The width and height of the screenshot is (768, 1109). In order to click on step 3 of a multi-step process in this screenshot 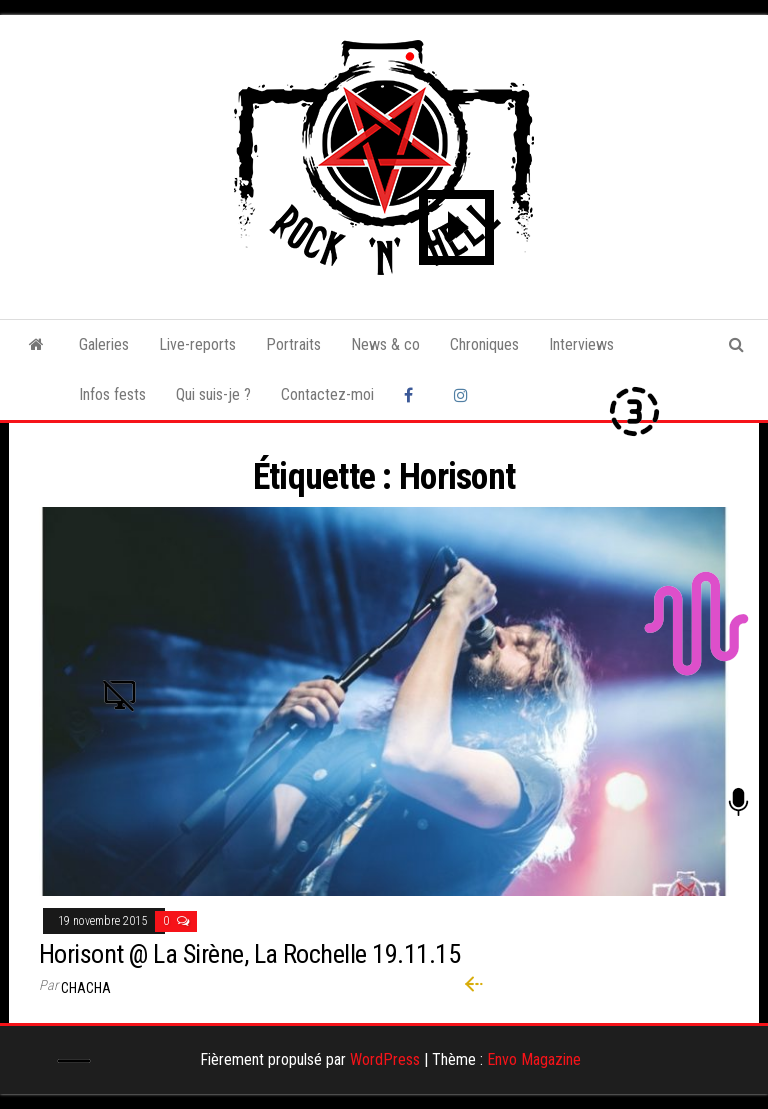, I will do `click(634, 411)`.